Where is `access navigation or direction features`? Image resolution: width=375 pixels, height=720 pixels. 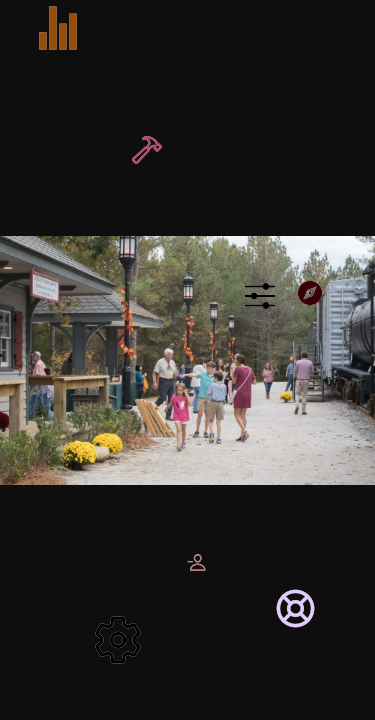
access navigation or direction features is located at coordinates (310, 293).